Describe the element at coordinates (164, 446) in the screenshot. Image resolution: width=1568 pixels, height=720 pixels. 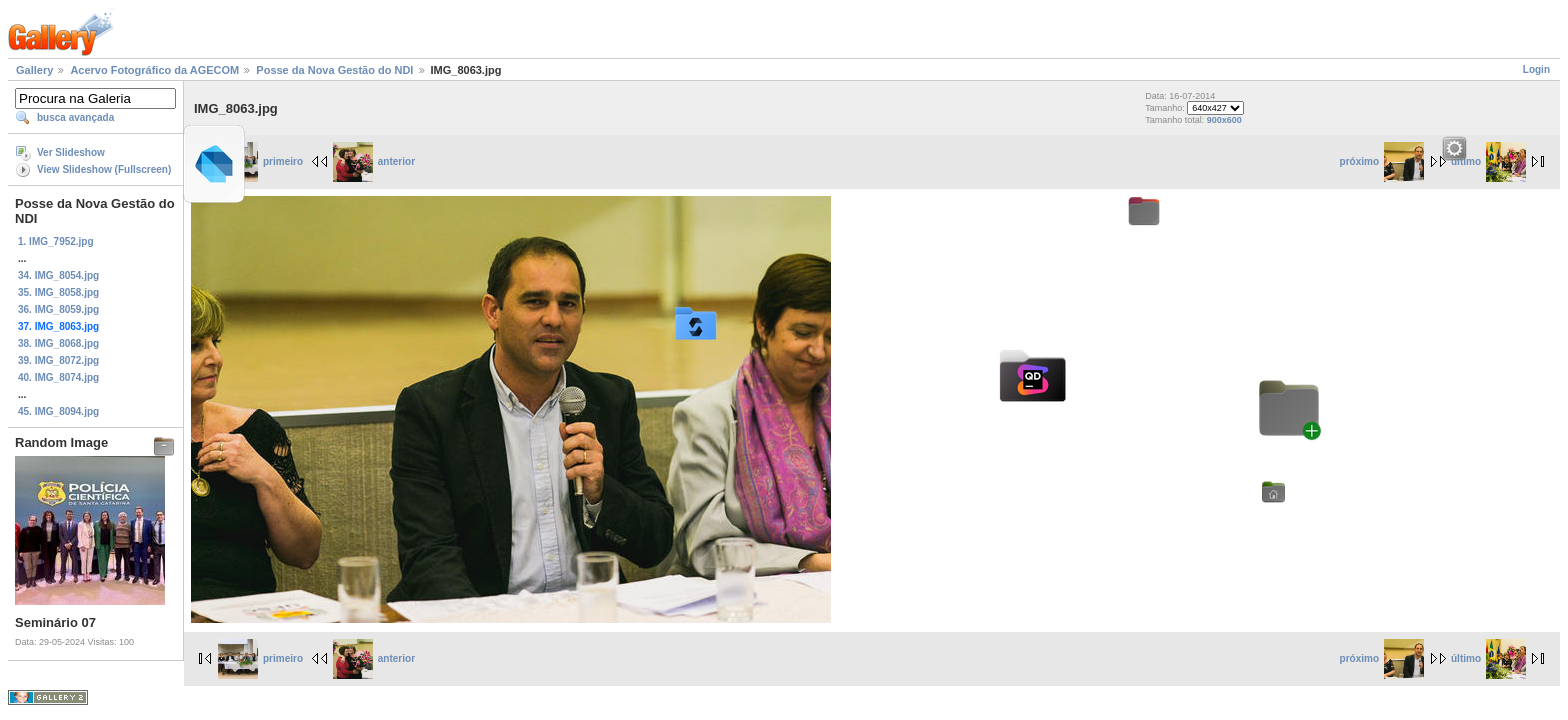
I see `open the file manager application` at that location.